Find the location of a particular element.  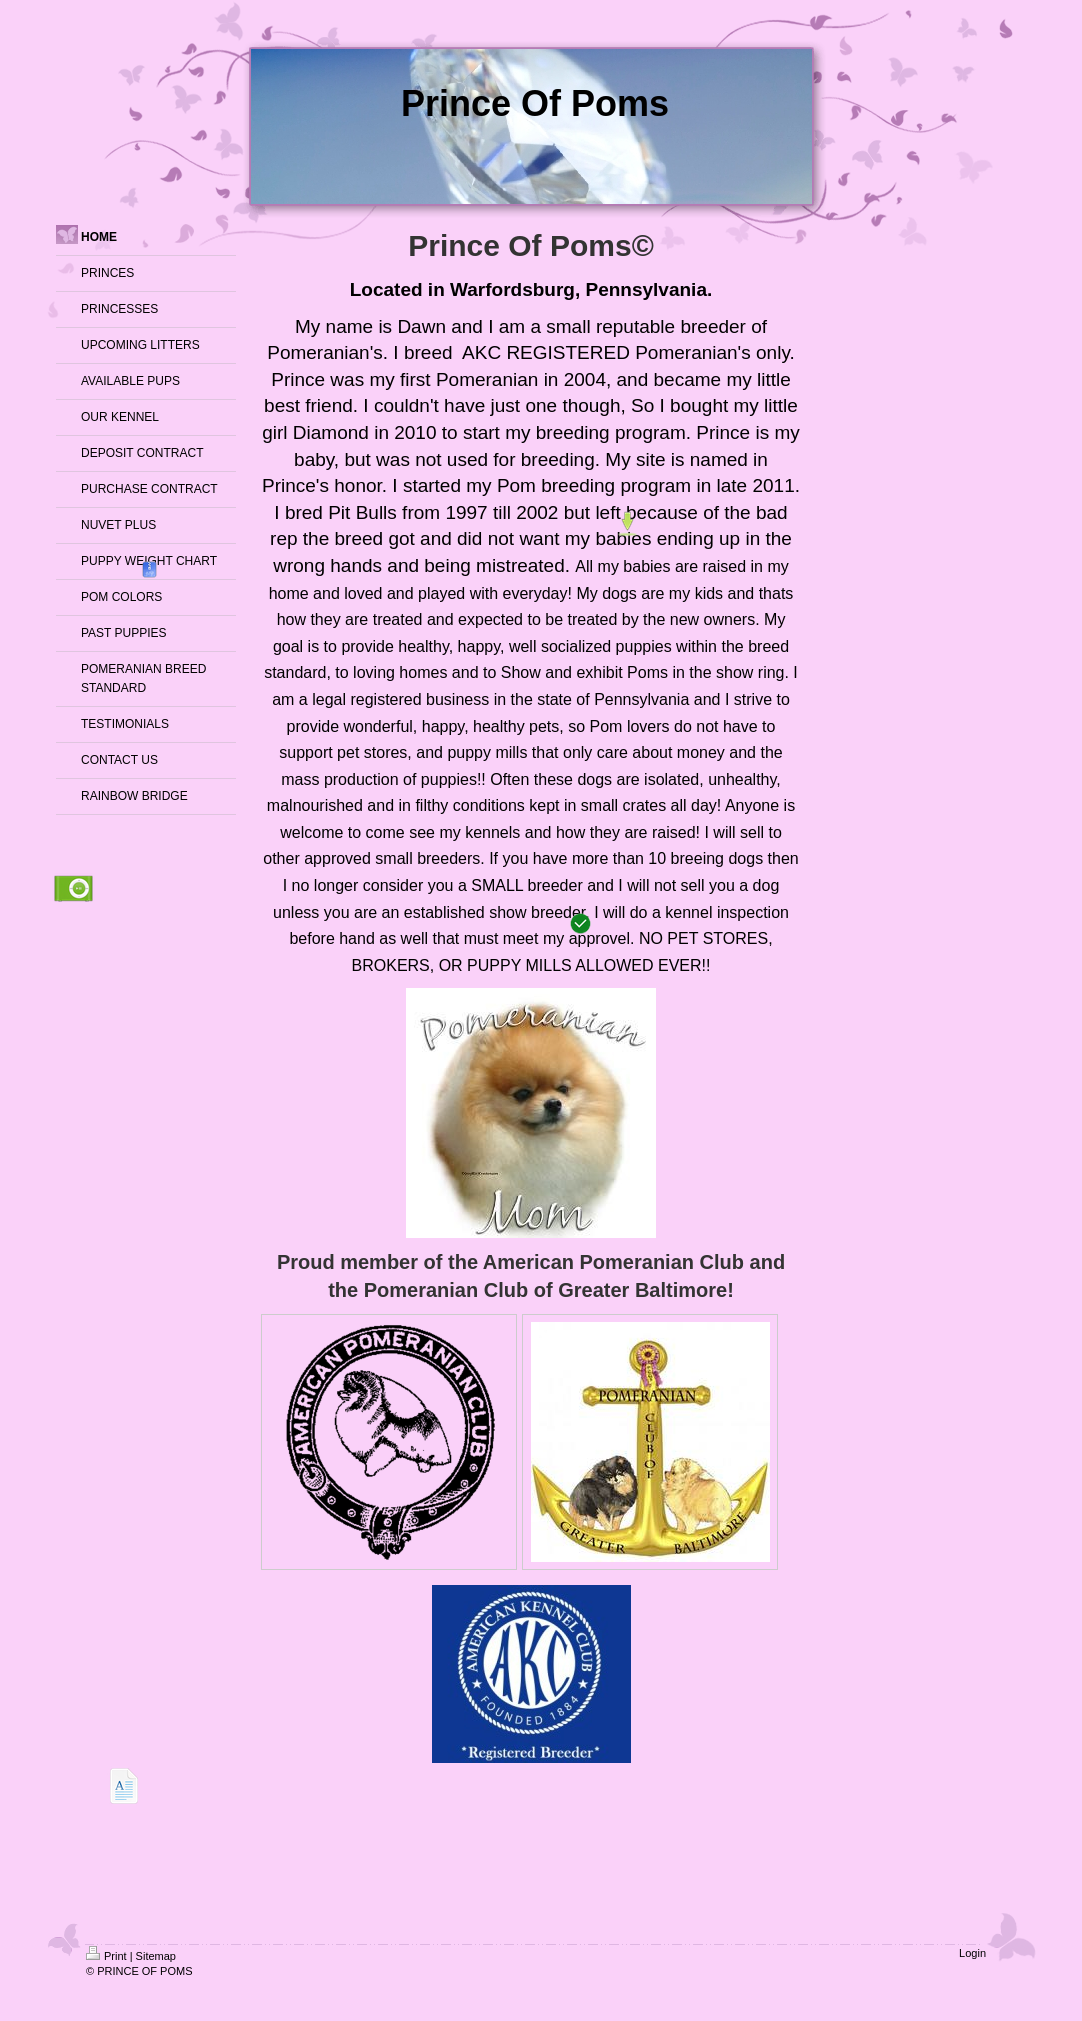

iPod shuffle device indicator is located at coordinates (73, 881).